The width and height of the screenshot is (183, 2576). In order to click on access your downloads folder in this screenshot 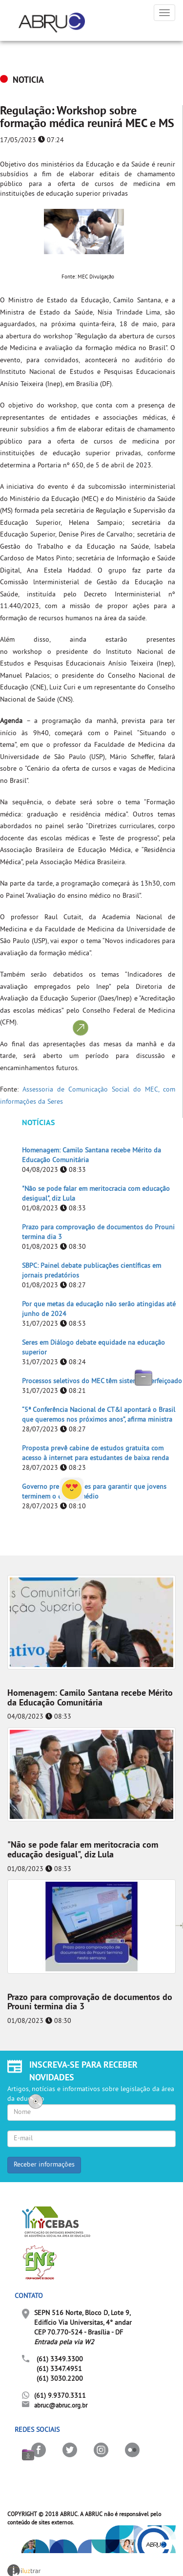, I will do `click(28, 2454)`.